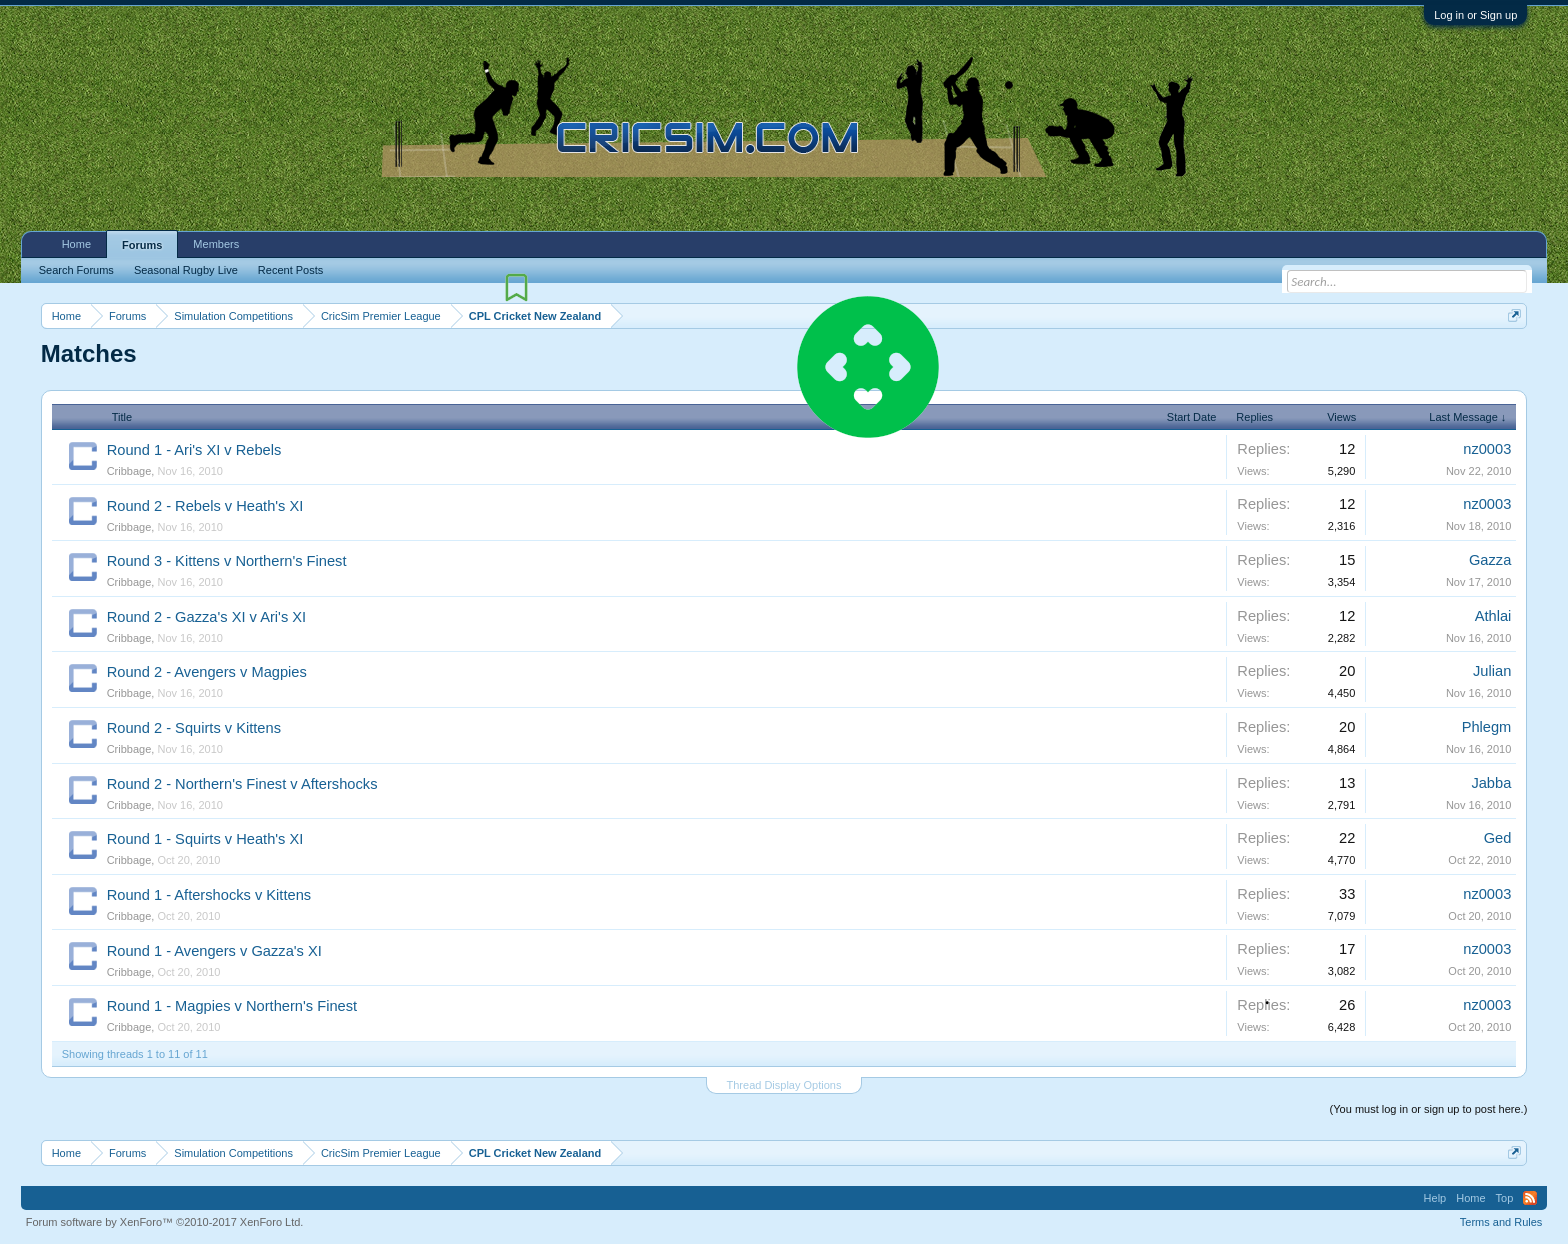 The width and height of the screenshot is (1568, 1244). What do you see at coordinates (868, 367) in the screenshot?
I see `expand or move content in all directions` at bounding box center [868, 367].